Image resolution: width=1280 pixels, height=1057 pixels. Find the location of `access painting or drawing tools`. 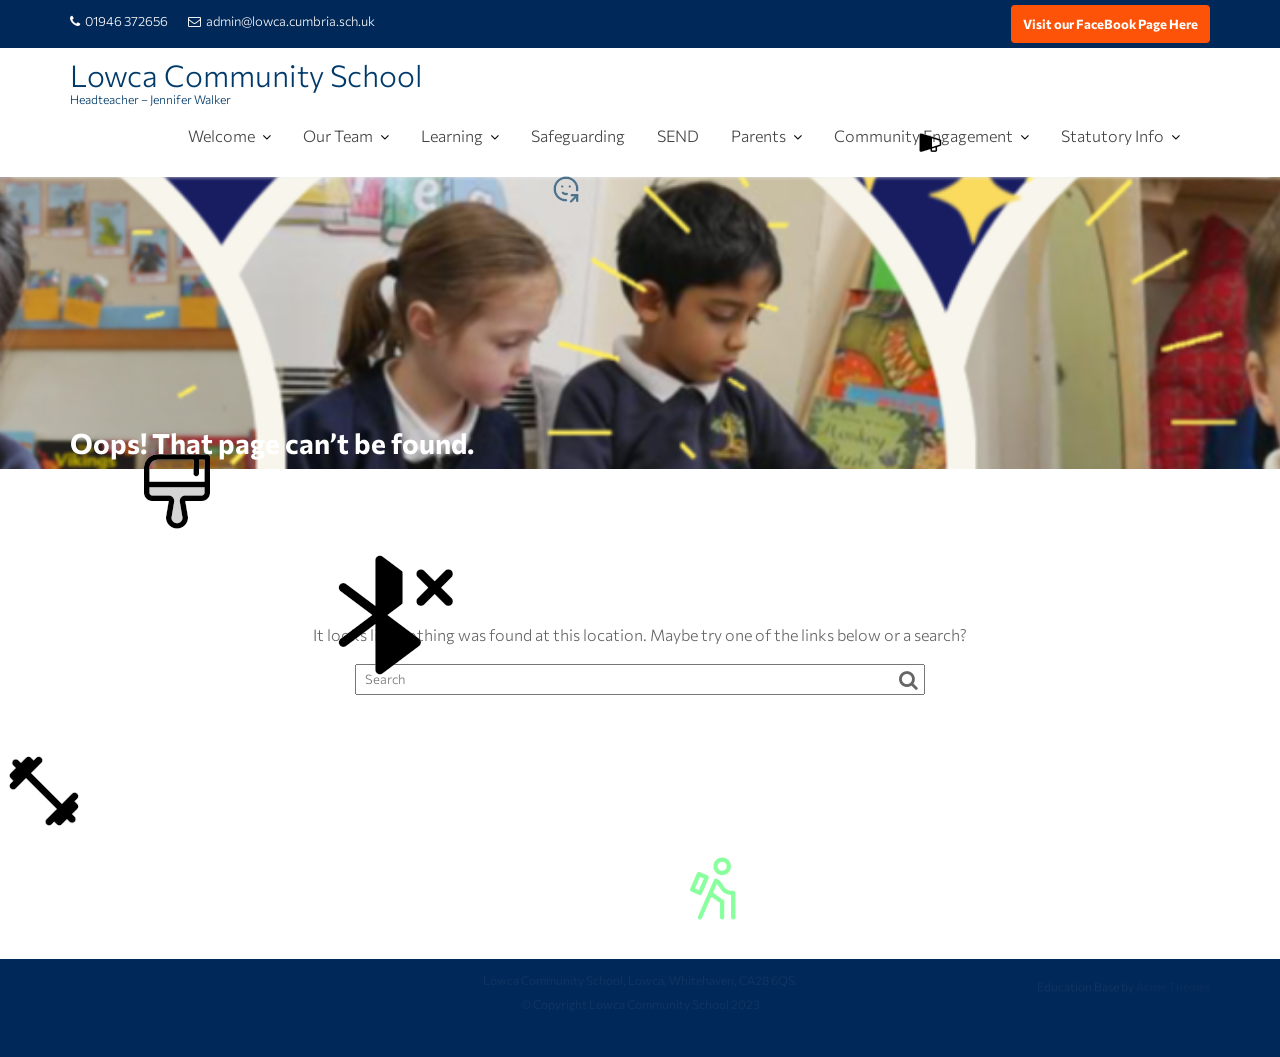

access painting or drawing tools is located at coordinates (177, 490).